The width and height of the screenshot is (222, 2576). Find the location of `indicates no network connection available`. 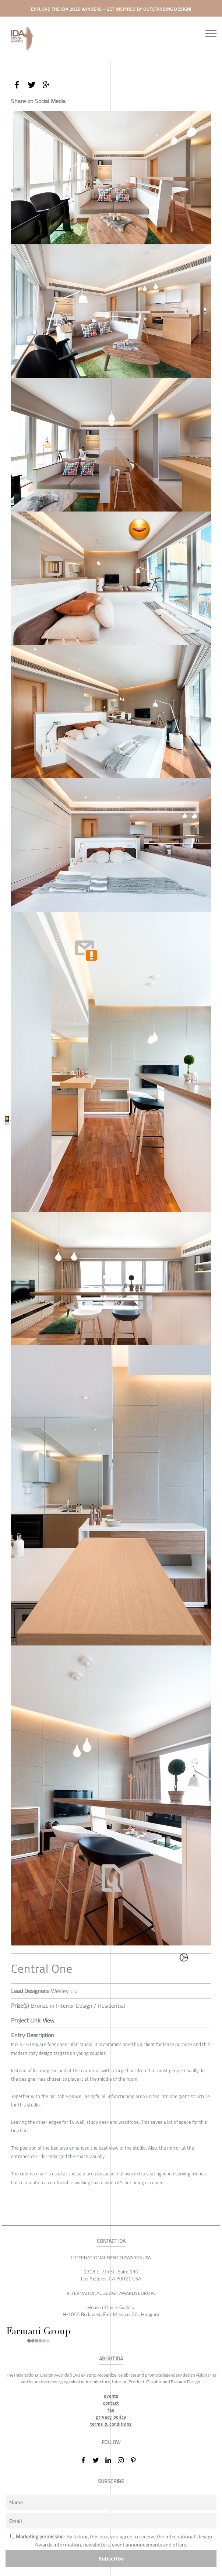

indicates no network connection available is located at coordinates (194, 1761).